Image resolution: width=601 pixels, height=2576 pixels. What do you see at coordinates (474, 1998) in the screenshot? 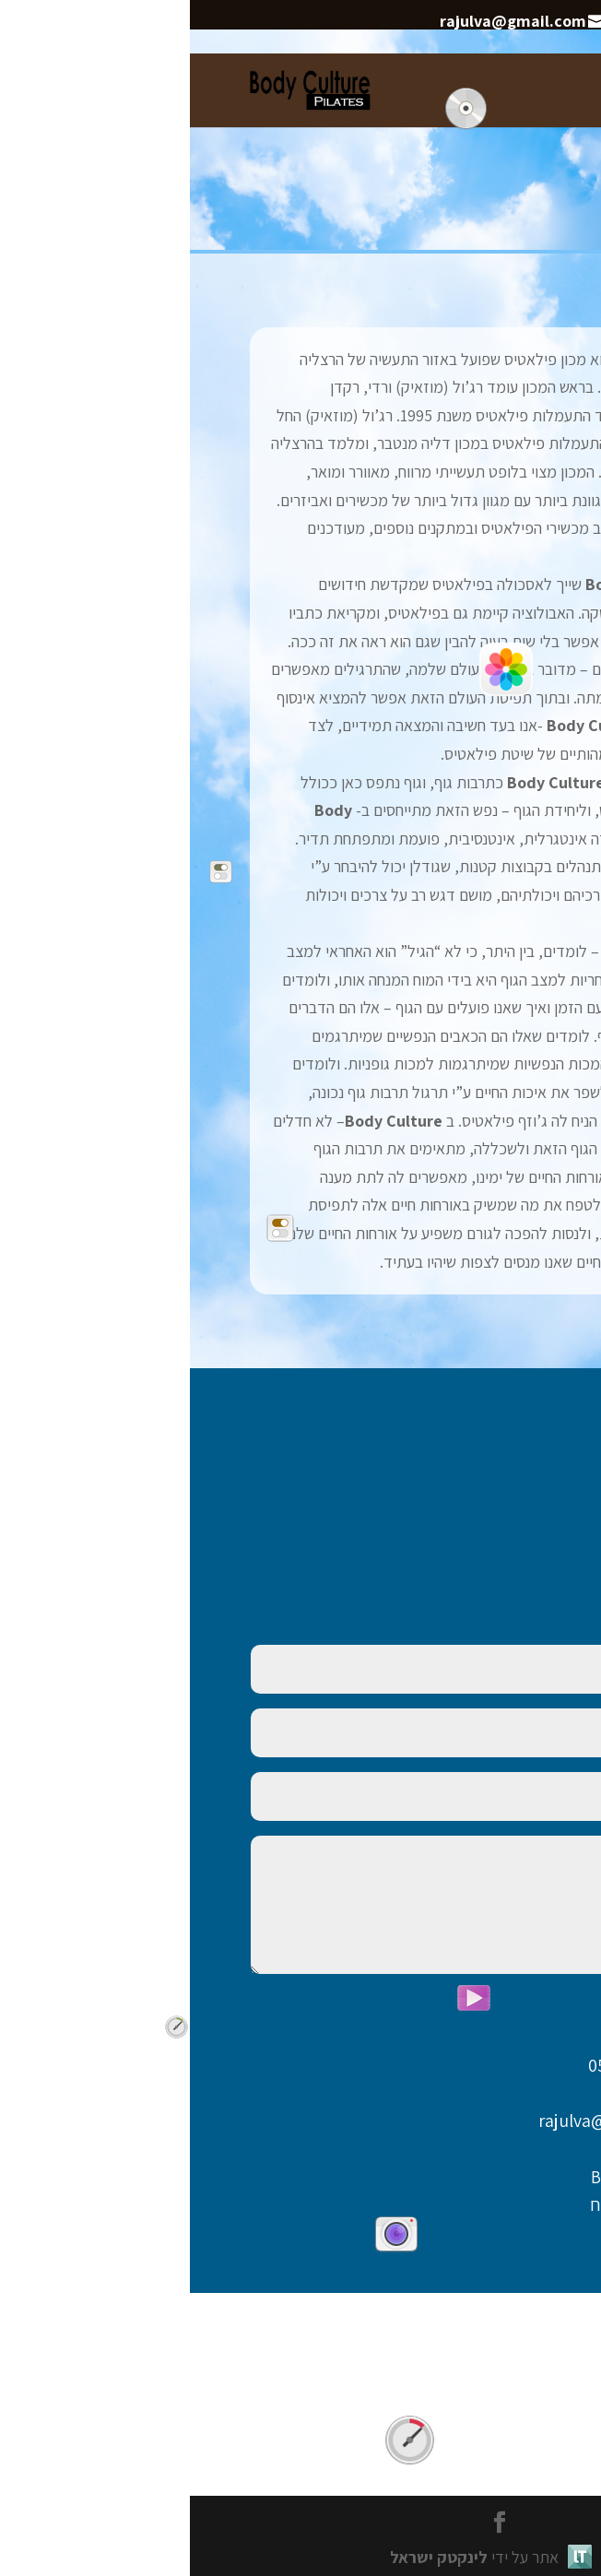
I see `open media player application` at bounding box center [474, 1998].